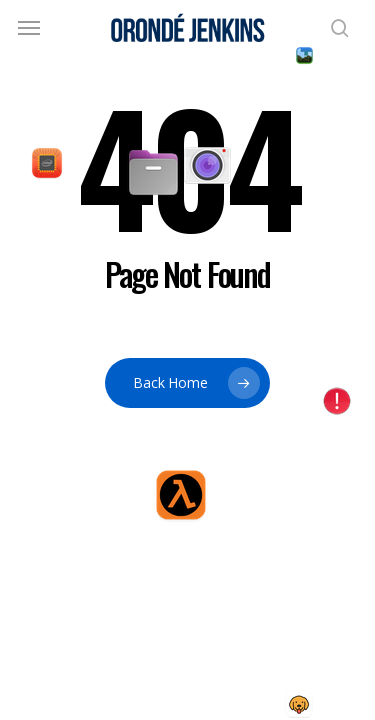 Image resolution: width=375 pixels, height=720 pixels. What do you see at coordinates (153, 172) in the screenshot?
I see `open the nautilus file manager` at bounding box center [153, 172].